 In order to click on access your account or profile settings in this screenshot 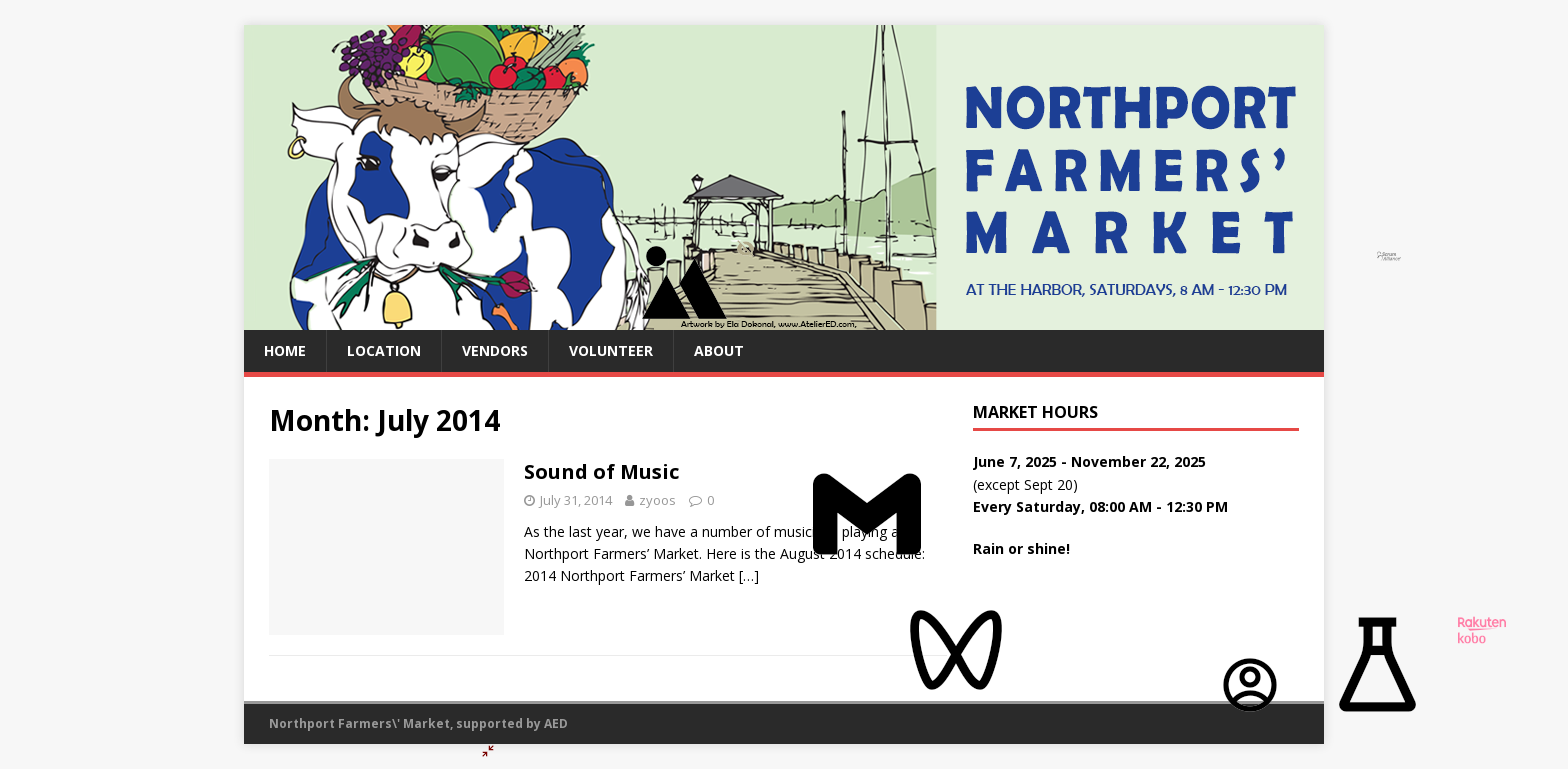, I will do `click(1250, 685)`.